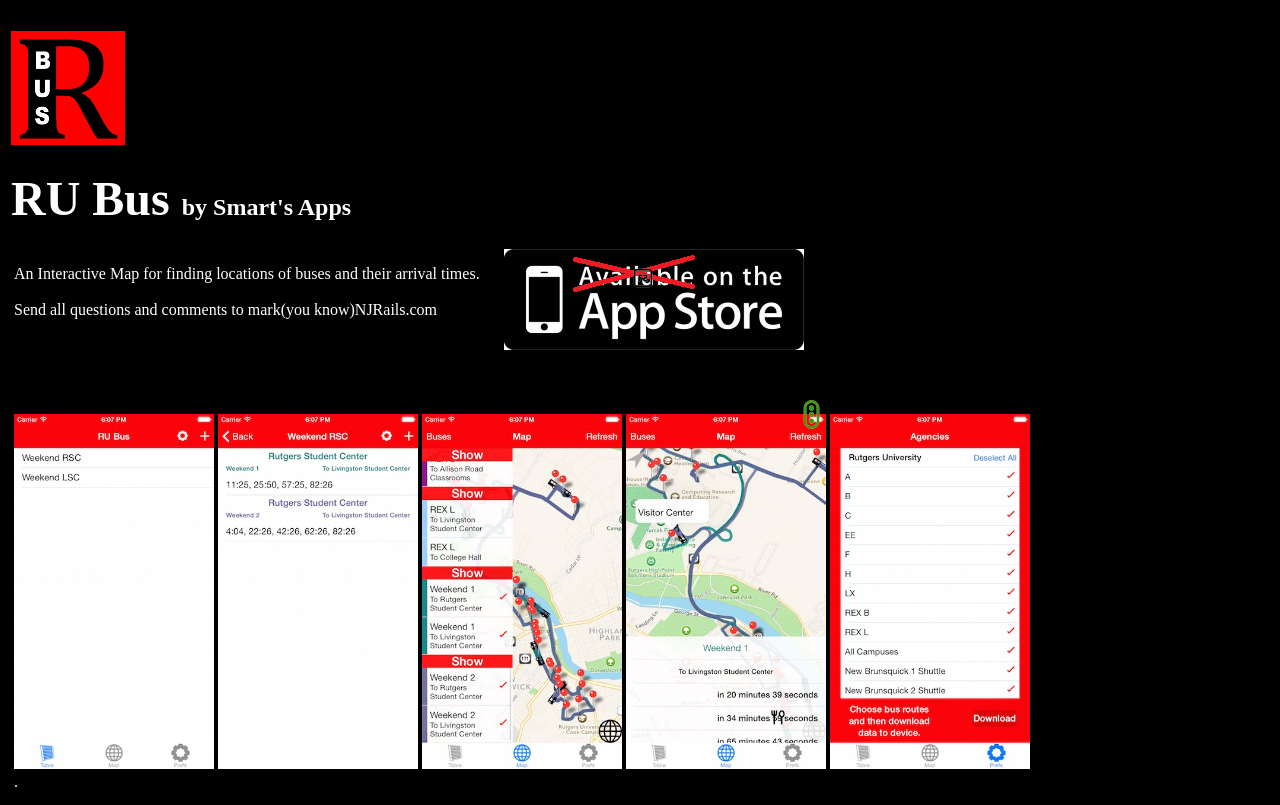 The width and height of the screenshot is (1280, 805). What do you see at coordinates (811, 414) in the screenshot?
I see `traffic light indicator or status signal` at bounding box center [811, 414].